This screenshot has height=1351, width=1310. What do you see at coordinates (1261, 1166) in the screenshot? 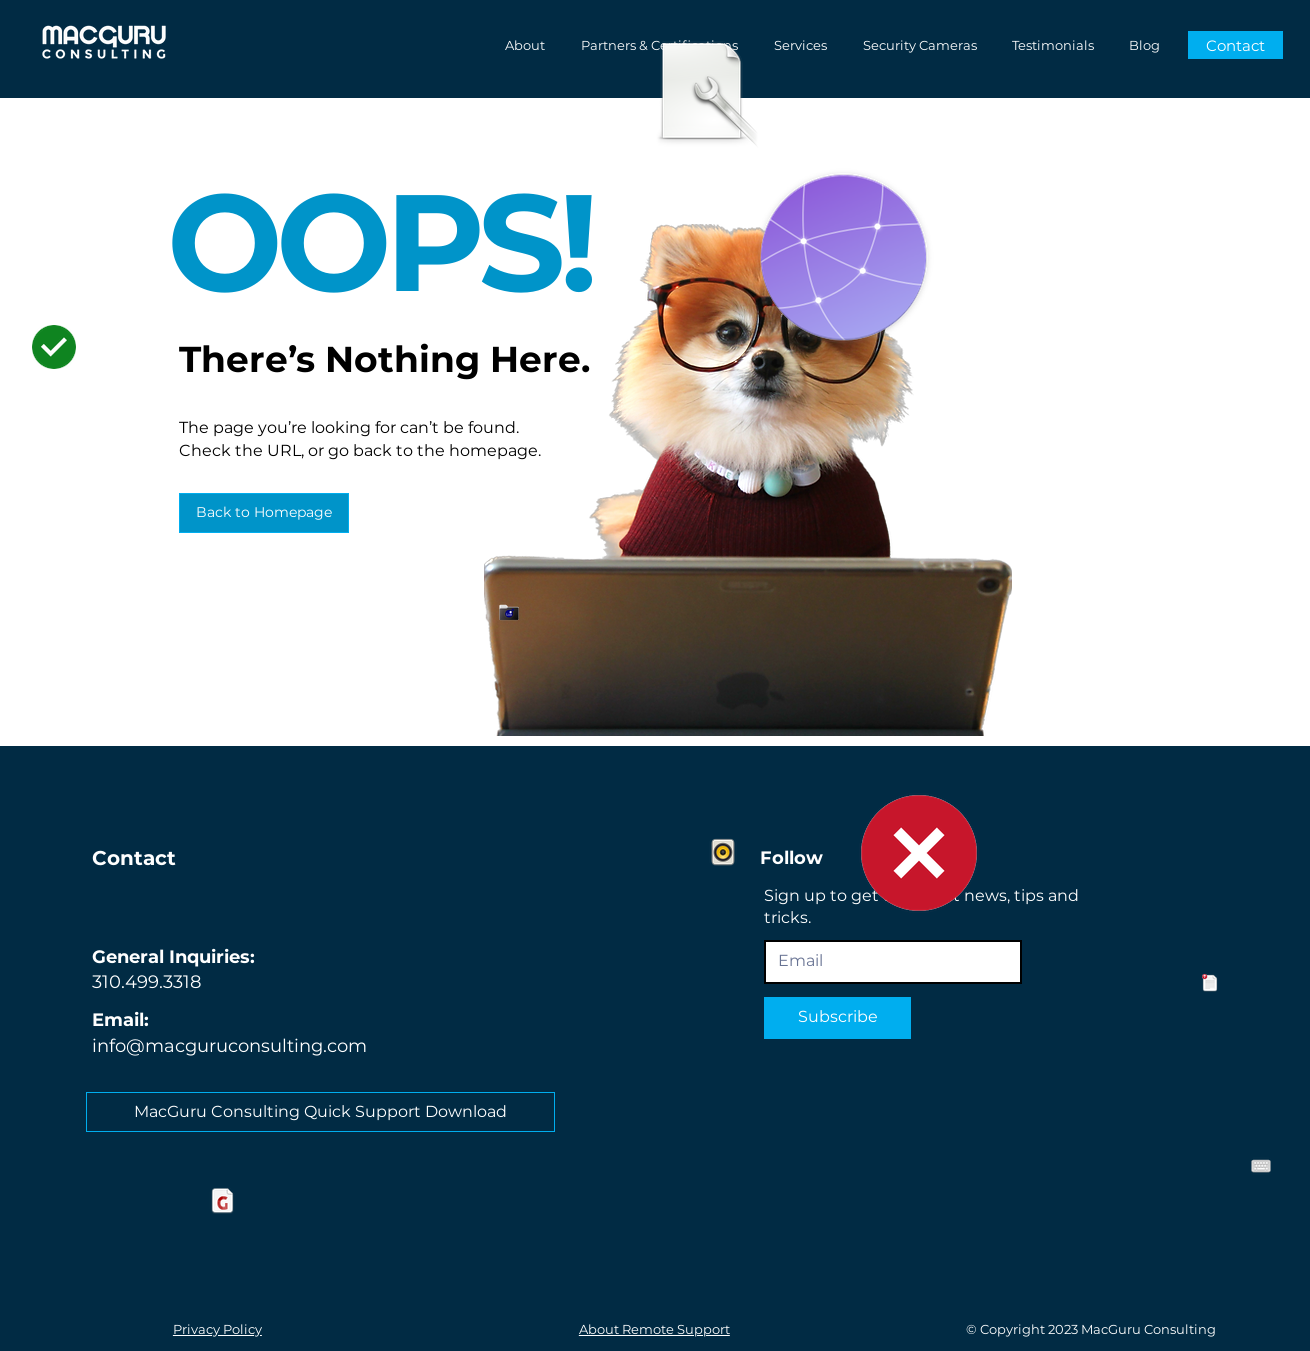
I see `open keyboard settings` at bounding box center [1261, 1166].